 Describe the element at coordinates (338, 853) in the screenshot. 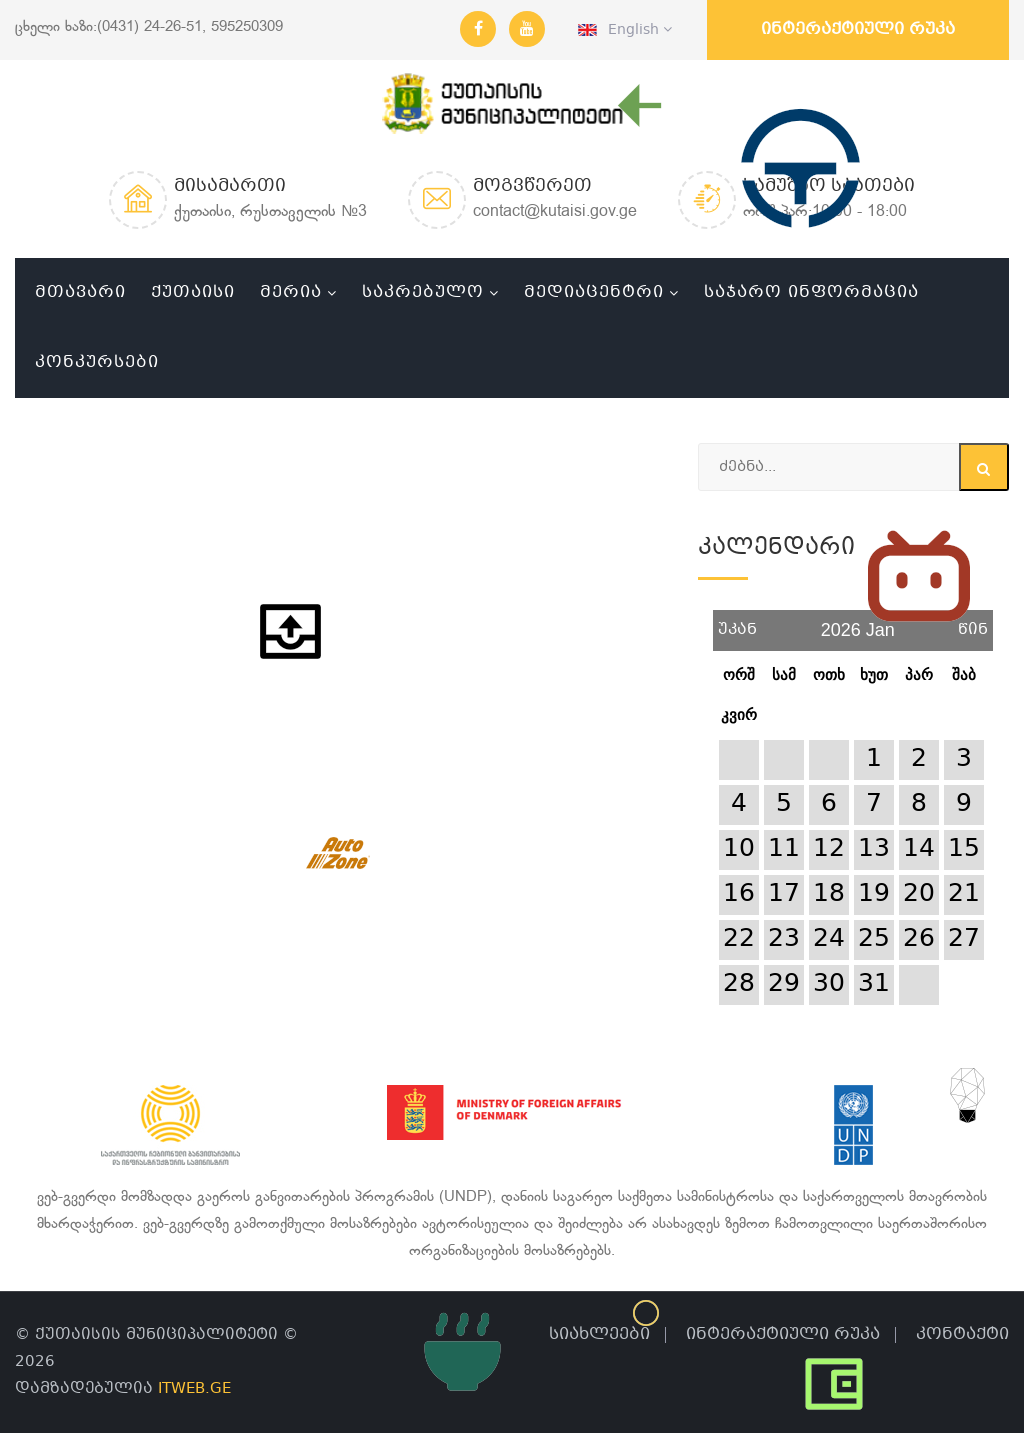

I see `visit the AutoZone website or app` at that location.